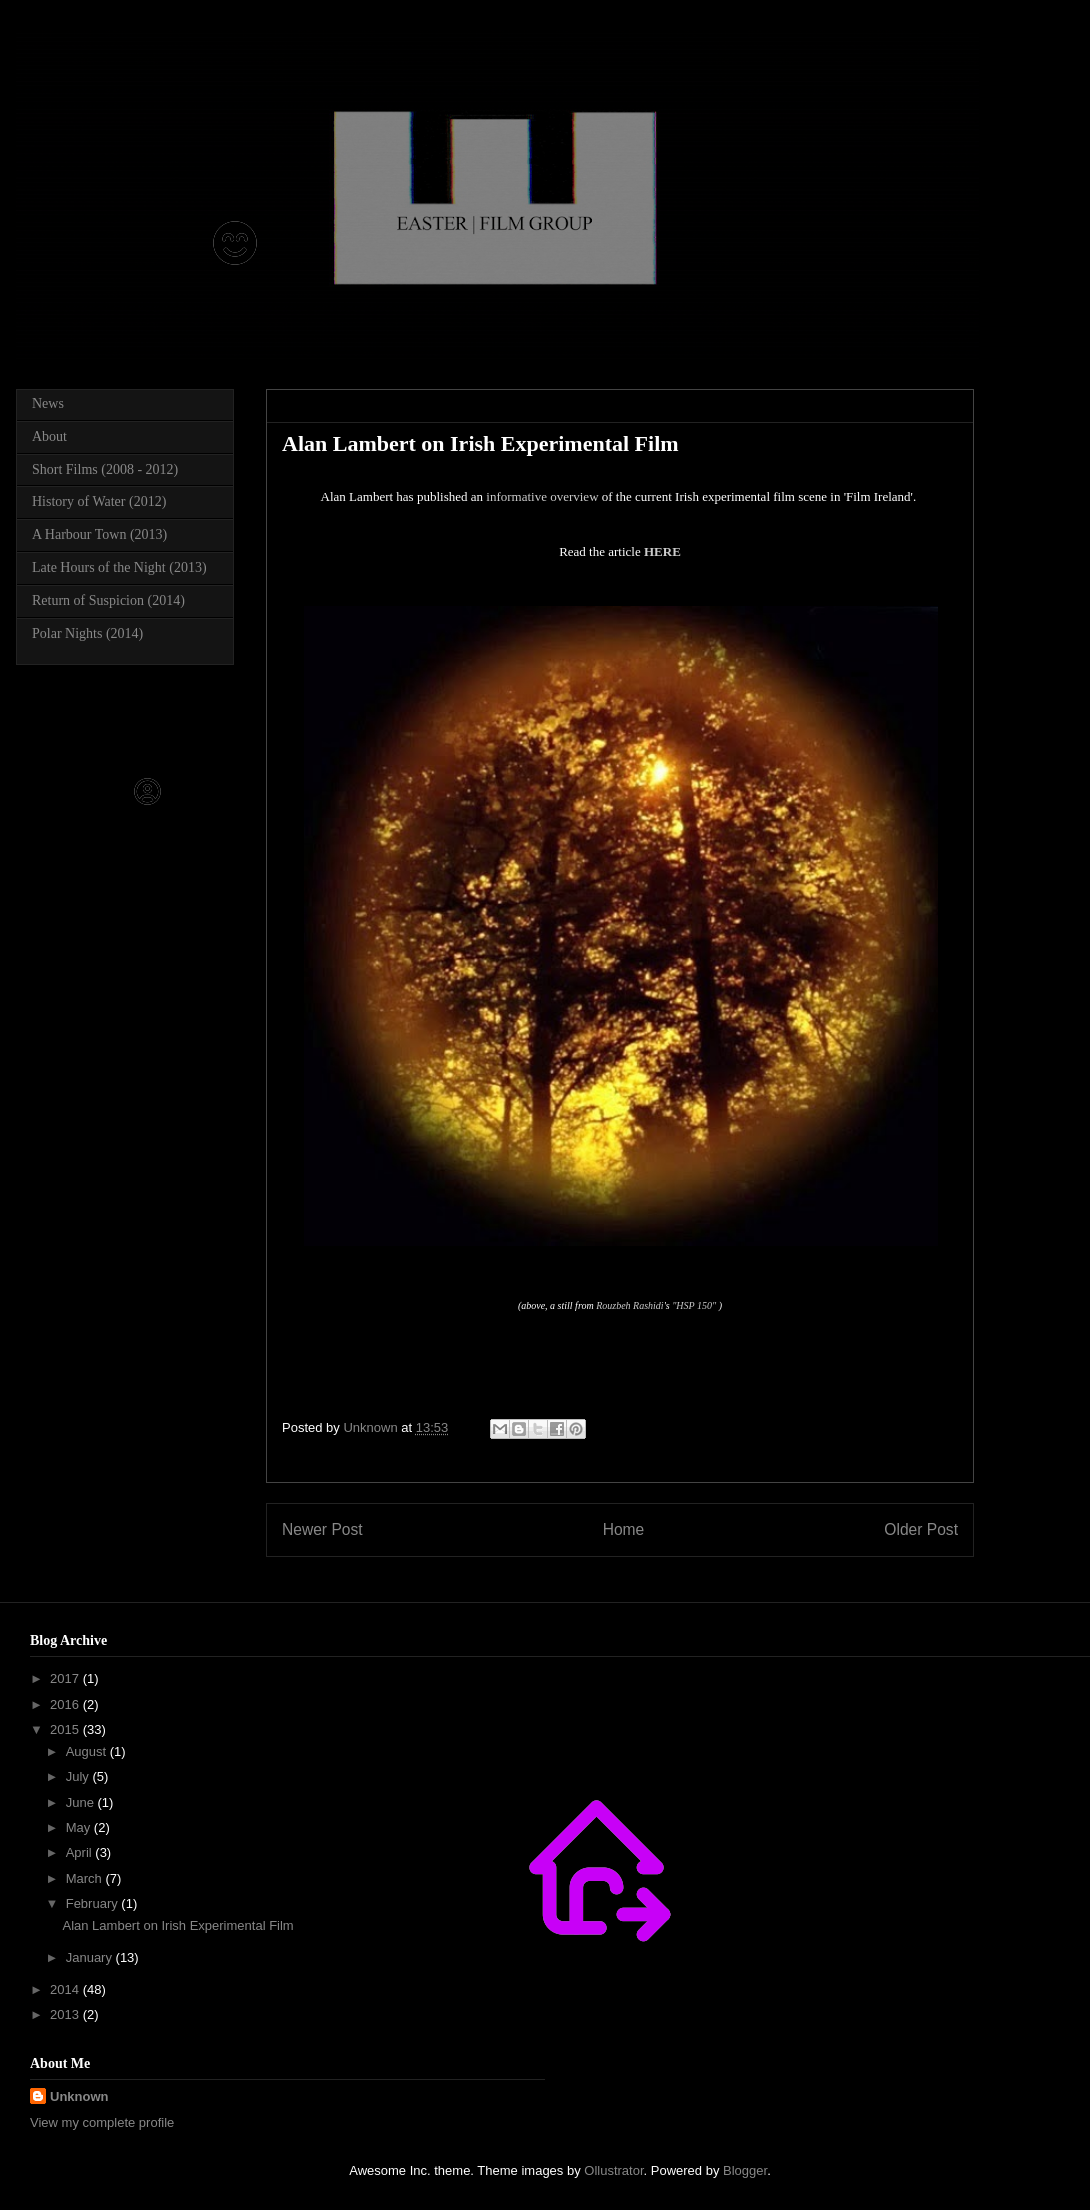 This screenshot has height=2210, width=1090. What do you see at coordinates (235, 243) in the screenshot?
I see `add a positive reaction or emoji` at bounding box center [235, 243].